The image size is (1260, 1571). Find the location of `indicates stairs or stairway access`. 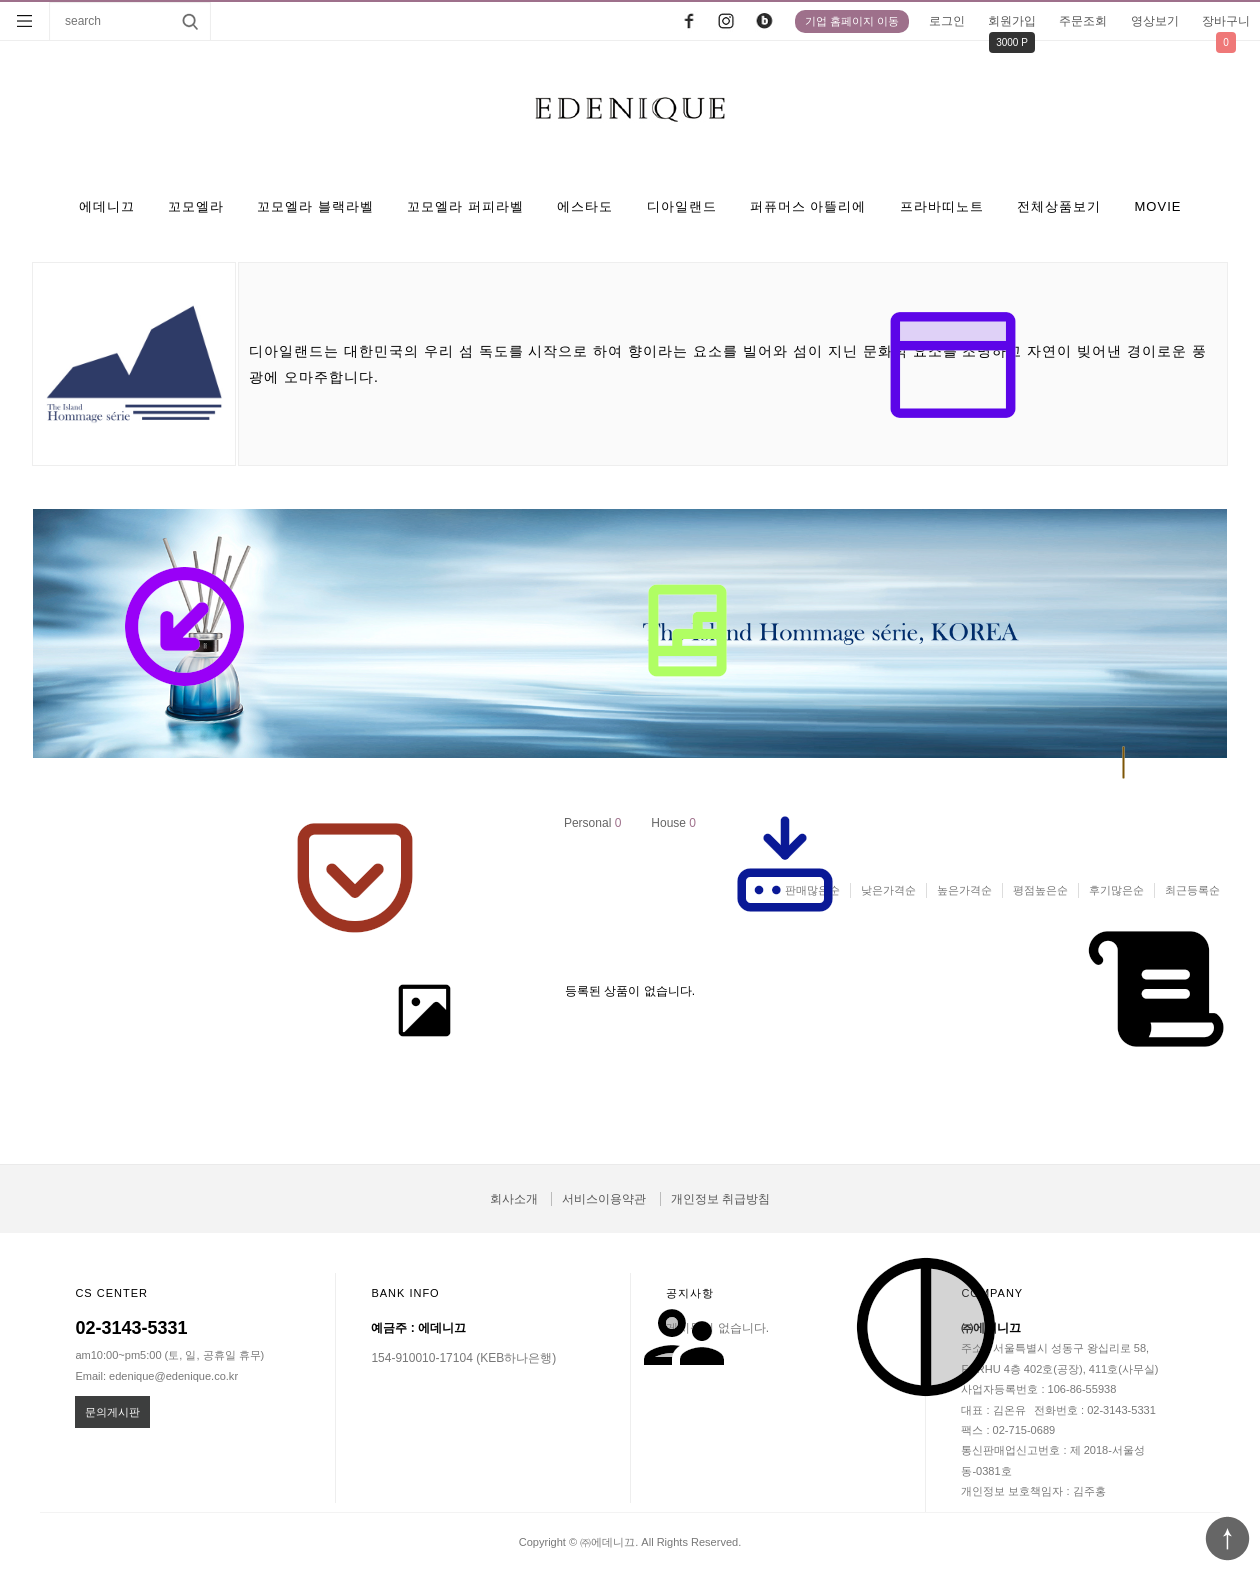

indicates stairs or stairway access is located at coordinates (687, 630).